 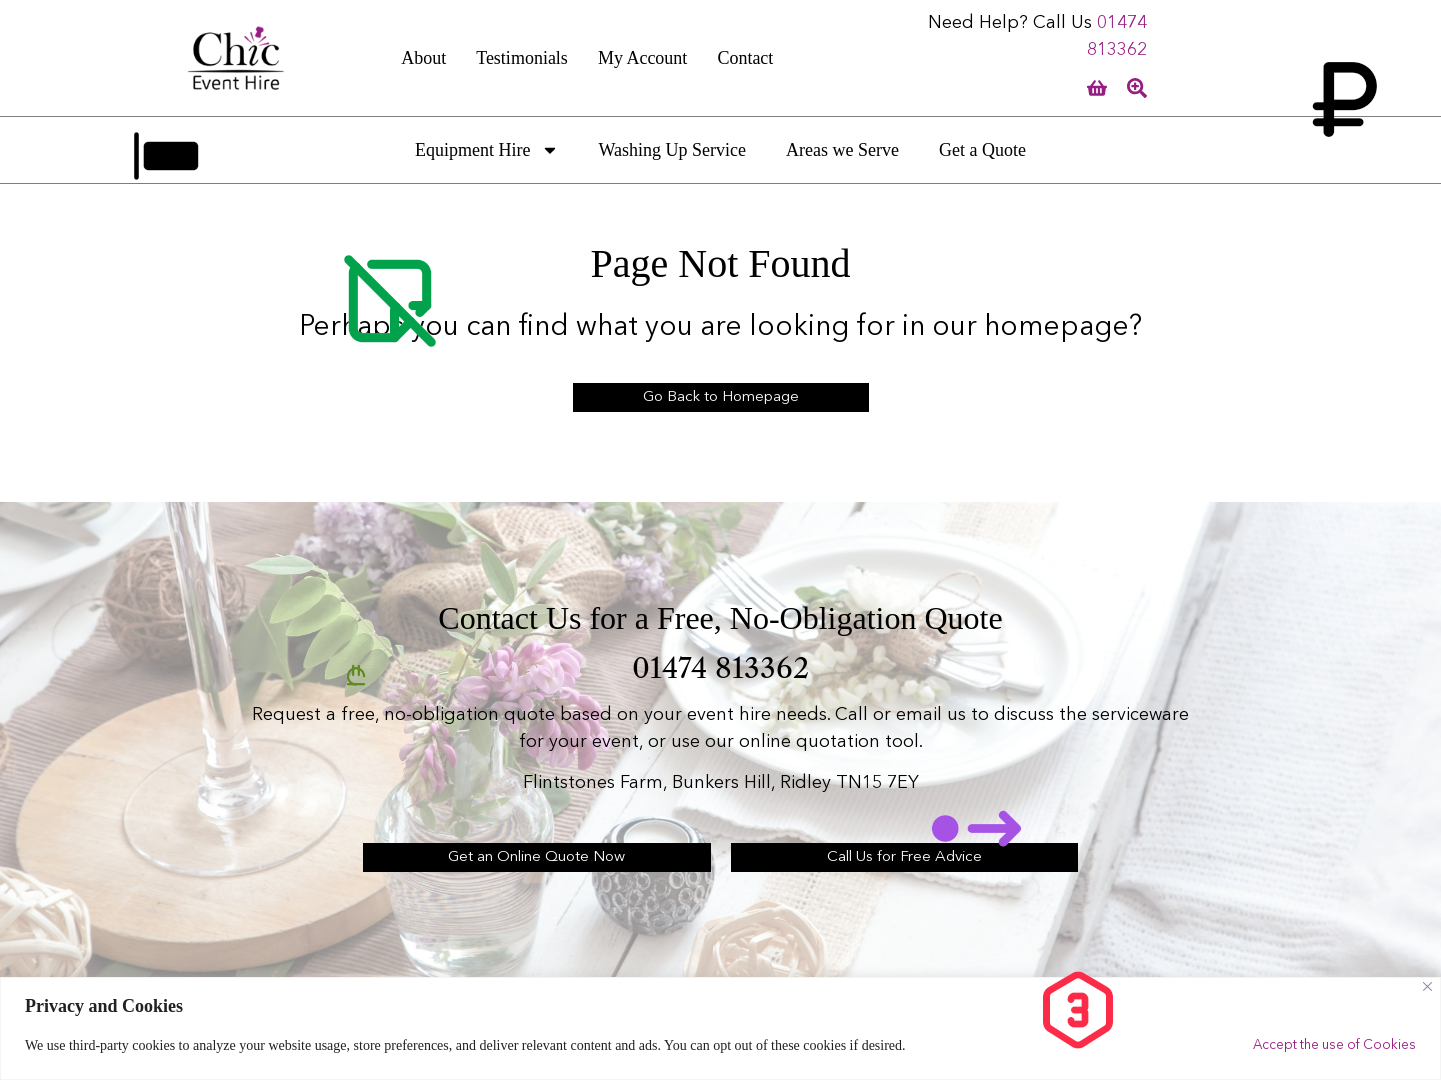 What do you see at coordinates (1347, 99) in the screenshot?
I see `indicates russian ruble currency` at bounding box center [1347, 99].